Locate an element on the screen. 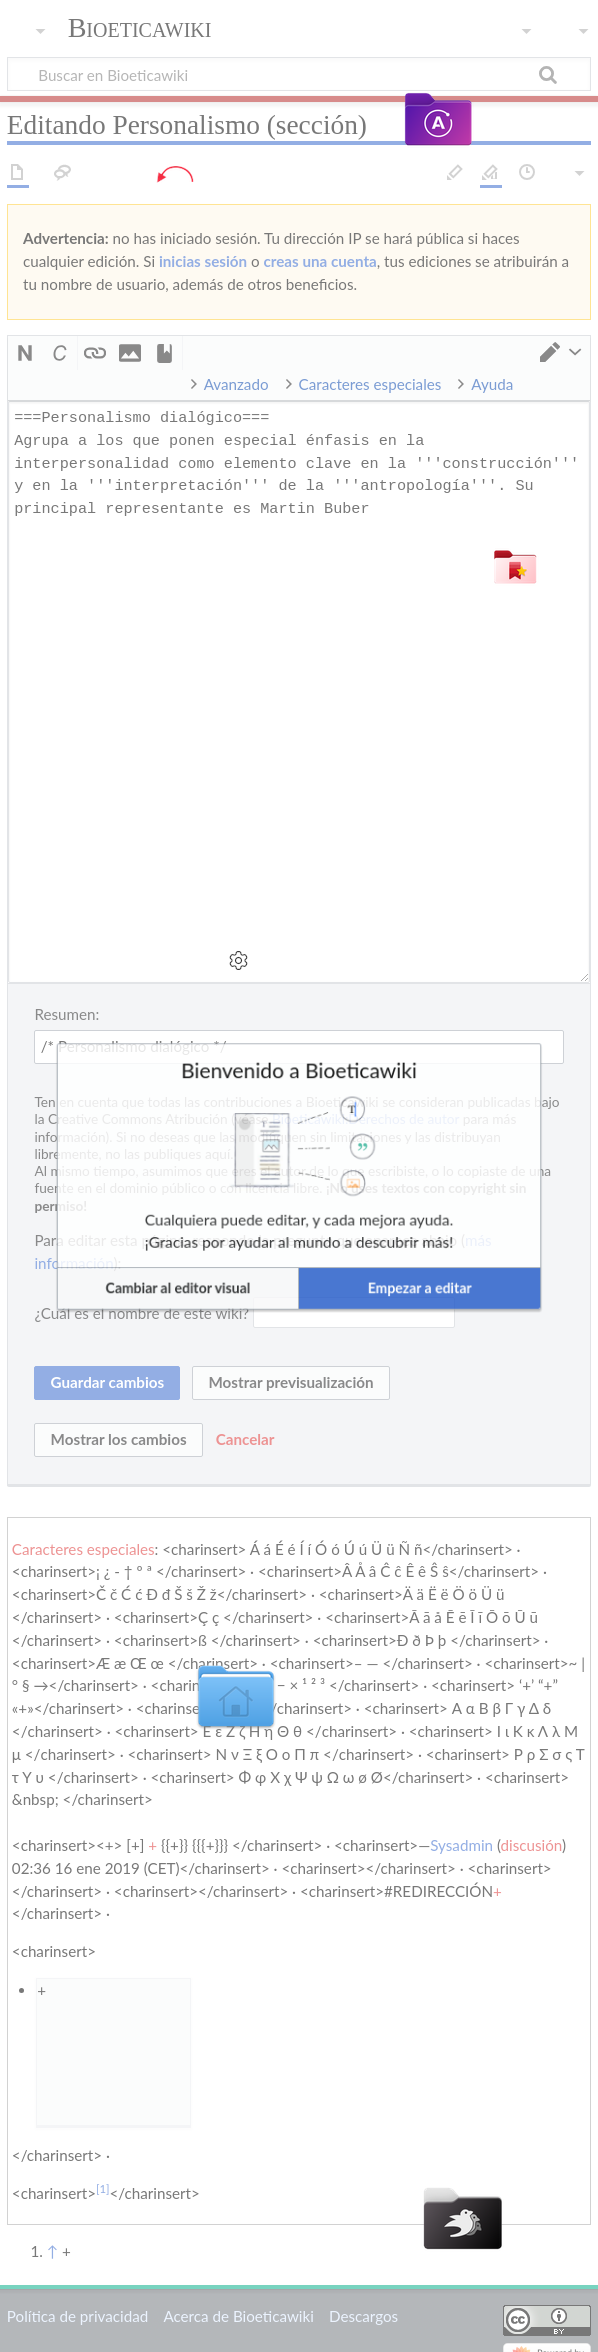  access system settings is located at coordinates (238, 960).